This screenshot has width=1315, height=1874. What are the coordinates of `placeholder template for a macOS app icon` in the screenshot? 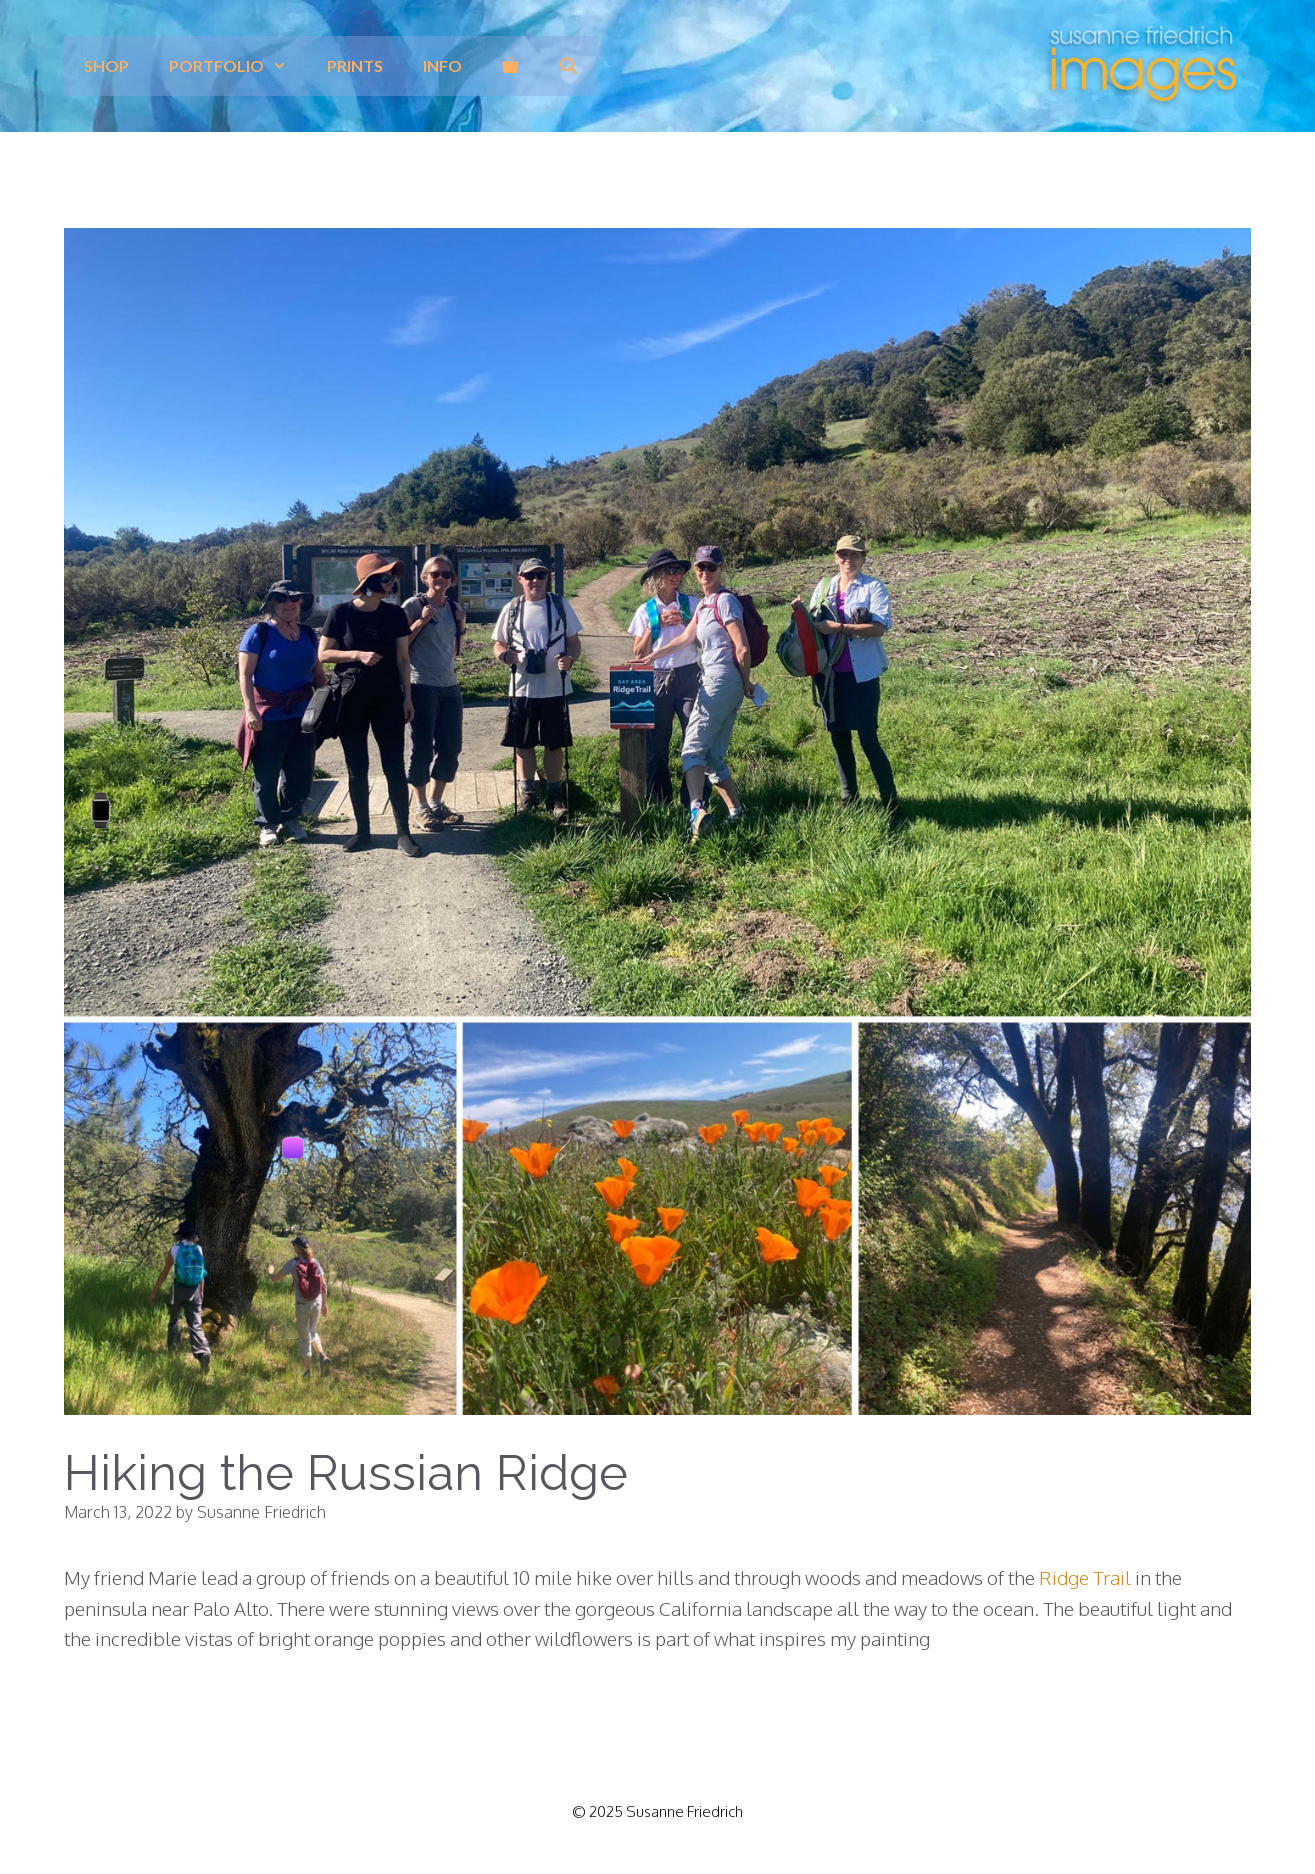 It's located at (293, 1148).